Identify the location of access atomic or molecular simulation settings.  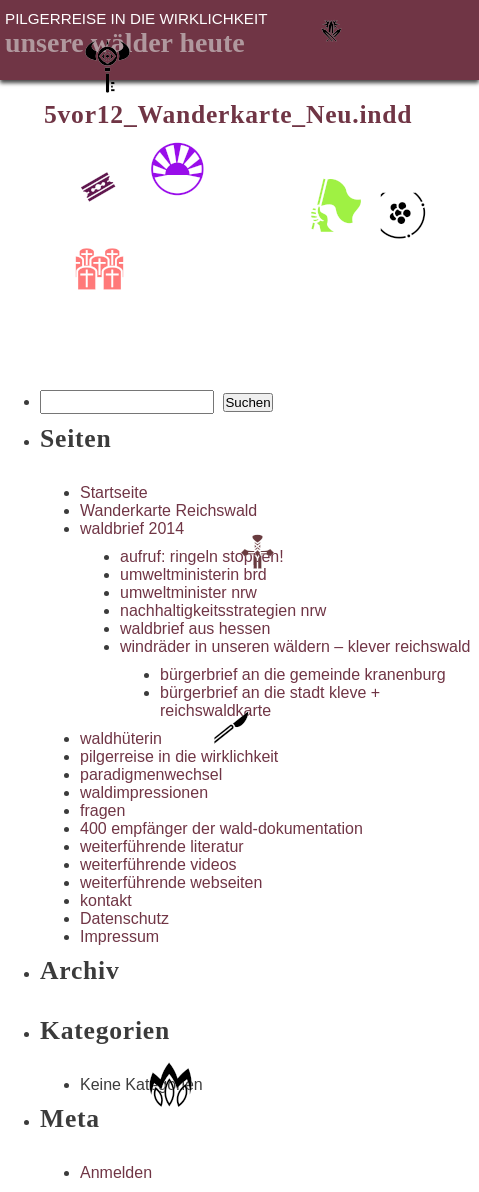
(404, 216).